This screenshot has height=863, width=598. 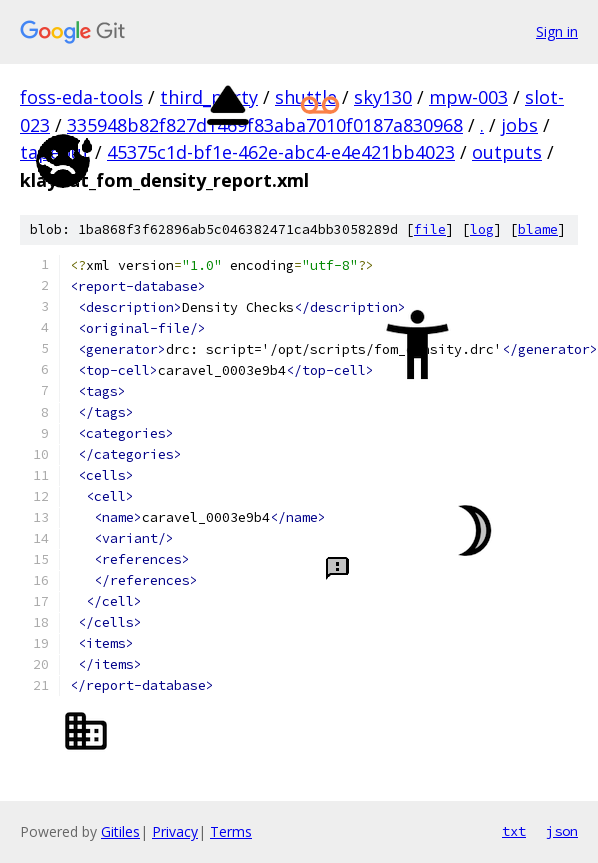 What do you see at coordinates (473, 530) in the screenshot?
I see `toggle dark mode or night theme` at bounding box center [473, 530].